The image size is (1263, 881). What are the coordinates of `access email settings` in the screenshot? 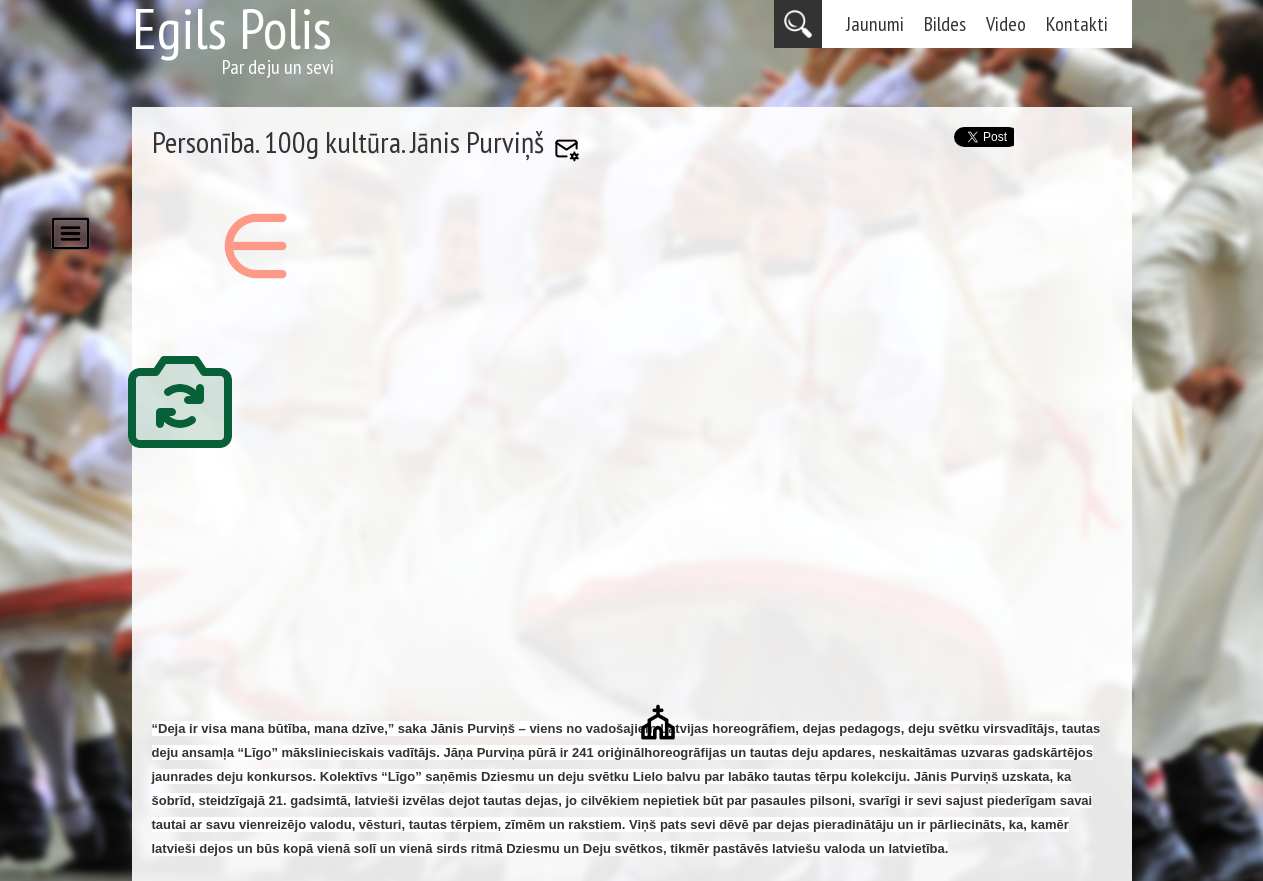 It's located at (566, 148).